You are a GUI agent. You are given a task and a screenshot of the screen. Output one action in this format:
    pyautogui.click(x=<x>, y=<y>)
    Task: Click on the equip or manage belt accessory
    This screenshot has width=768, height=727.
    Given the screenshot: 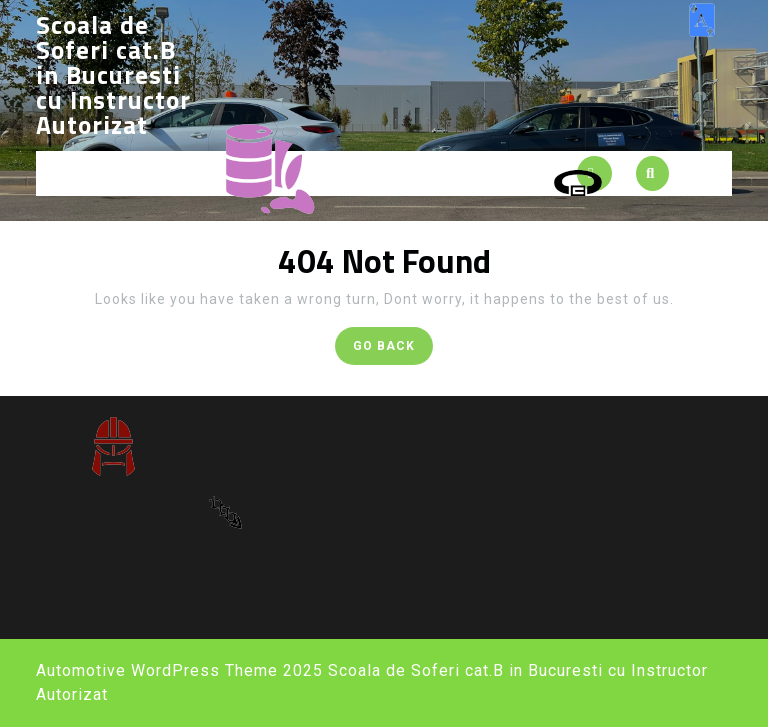 What is the action you would take?
    pyautogui.click(x=578, y=183)
    